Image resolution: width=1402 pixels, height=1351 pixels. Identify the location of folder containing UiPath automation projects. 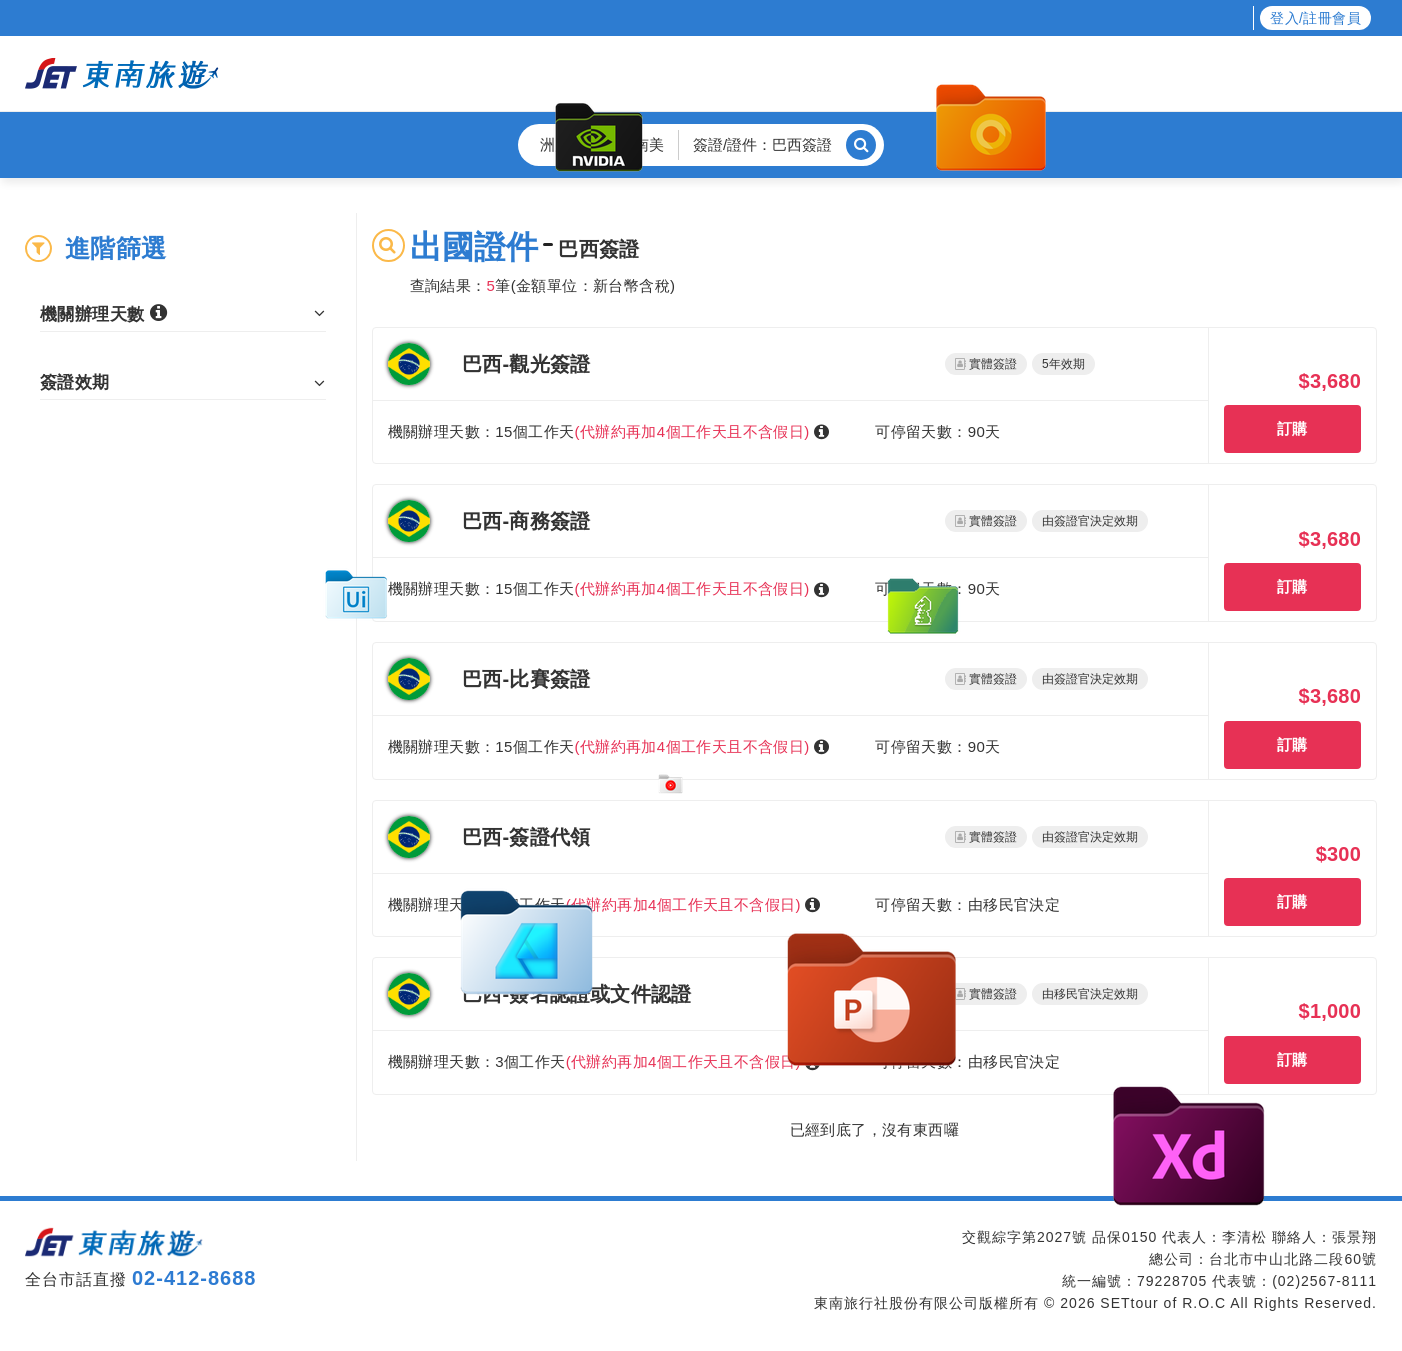
(356, 596).